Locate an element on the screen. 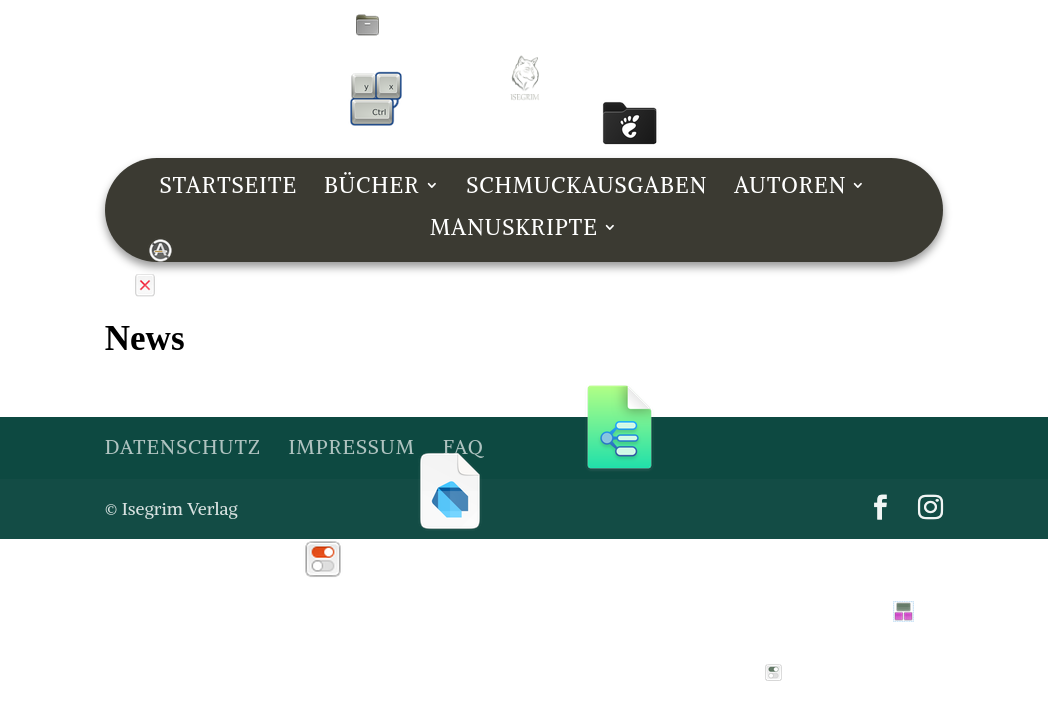 Image resolution: width=1048 pixels, height=720 pixels. configure keyboard shortcuts in system preferences is located at coordinates (376, 100).